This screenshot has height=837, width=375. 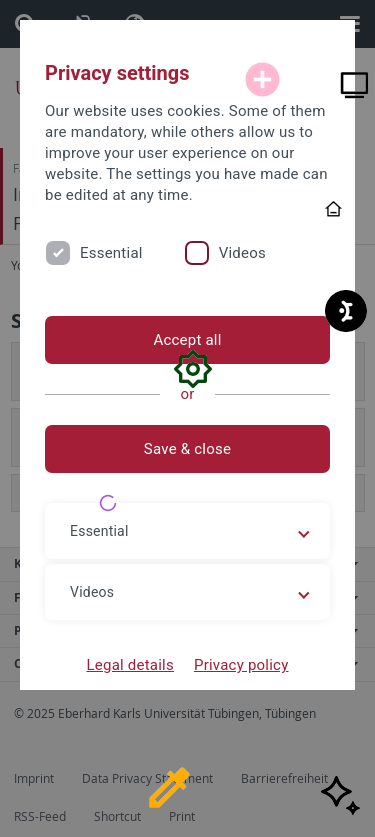 What do you see at coordinates (346, 311) in the screenshot?
I see `mantine UI framework logo` at bounding box center [346, 311].